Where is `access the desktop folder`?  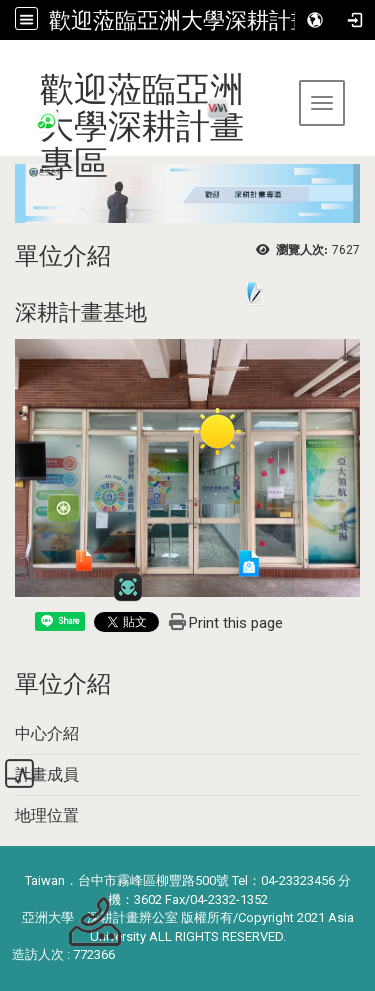
access the desktop folder is located at coordinates (63, 507).